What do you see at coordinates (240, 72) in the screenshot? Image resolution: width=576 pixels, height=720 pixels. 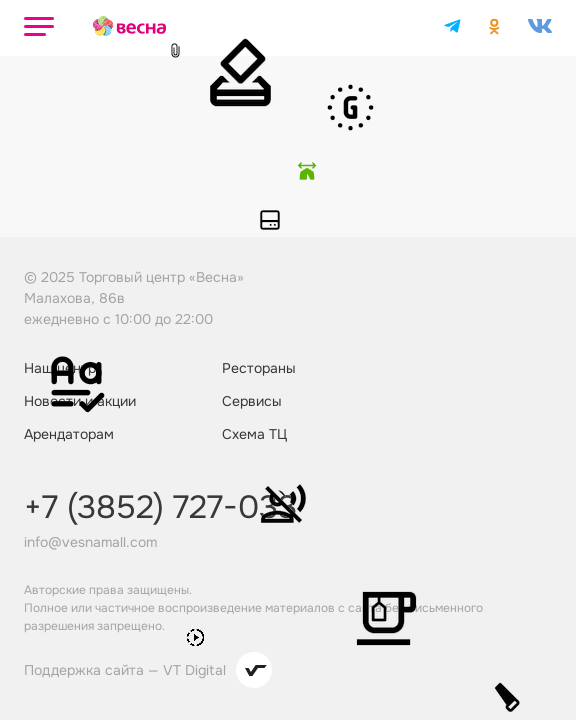 I see `cast your vote or submit a ballot` at bounding box center [240, 72].